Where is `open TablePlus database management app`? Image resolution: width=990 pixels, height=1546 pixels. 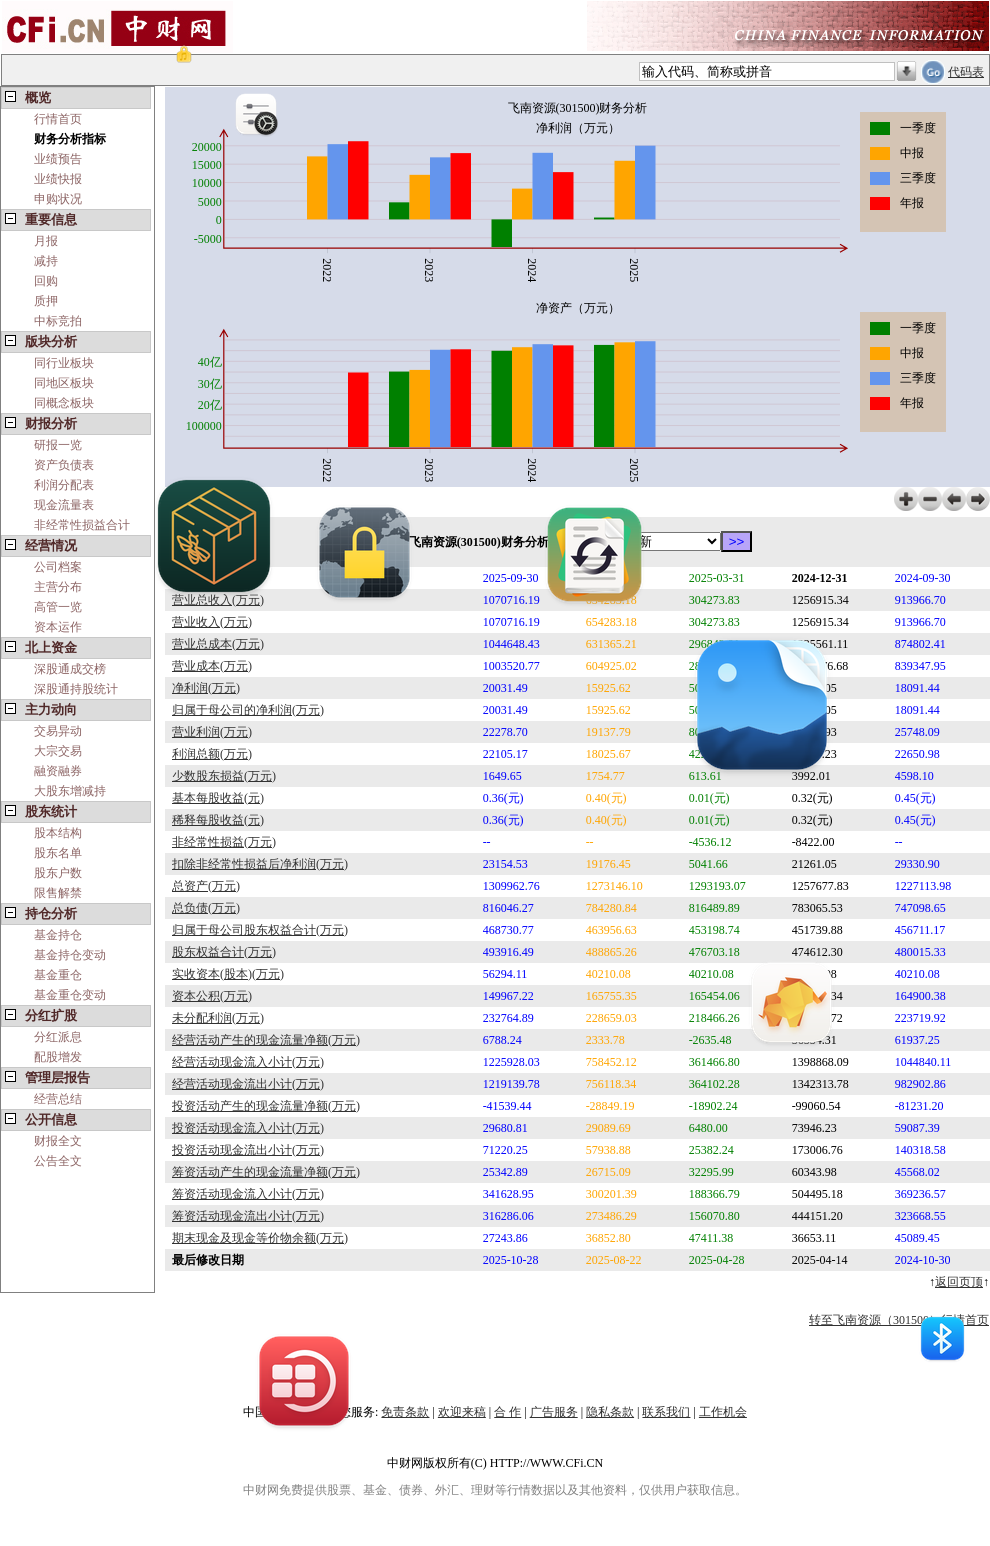
open TablePlus database management app is located at coordinates (791, 1002).